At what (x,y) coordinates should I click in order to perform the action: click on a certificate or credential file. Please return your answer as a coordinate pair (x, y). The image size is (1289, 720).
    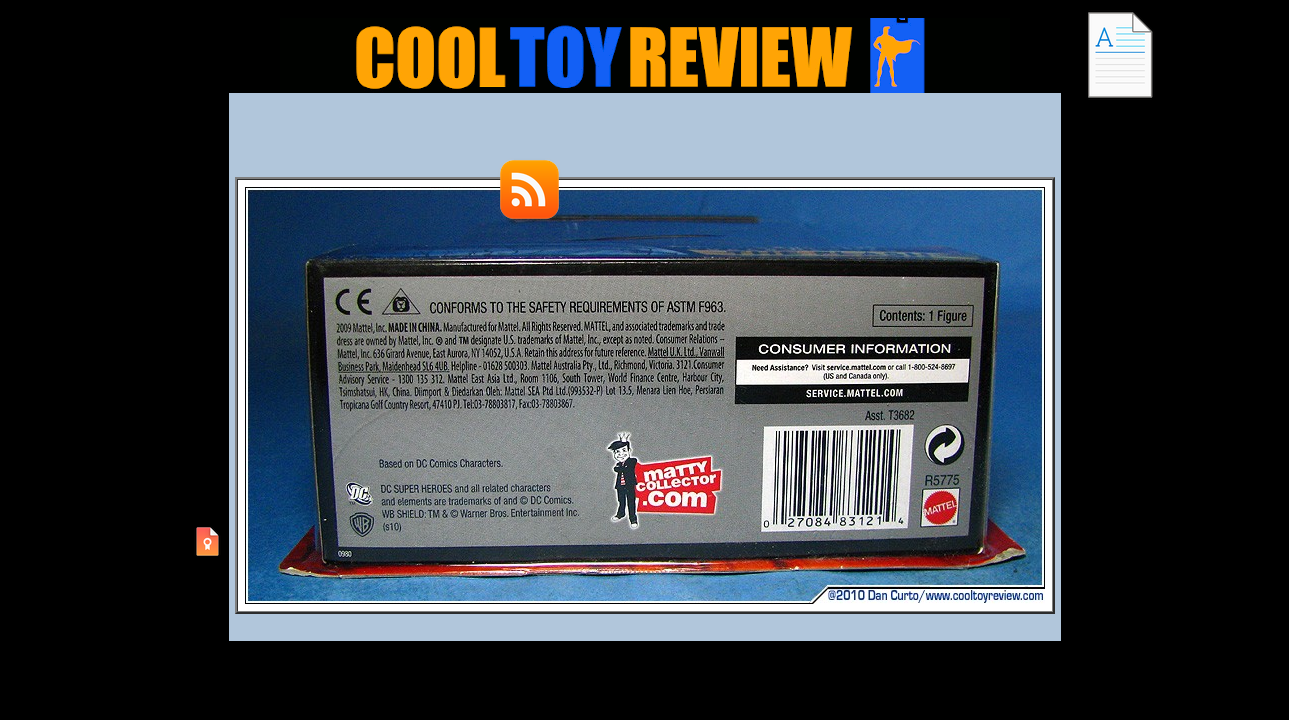
    Looking at the image, I should click on (207, 541).